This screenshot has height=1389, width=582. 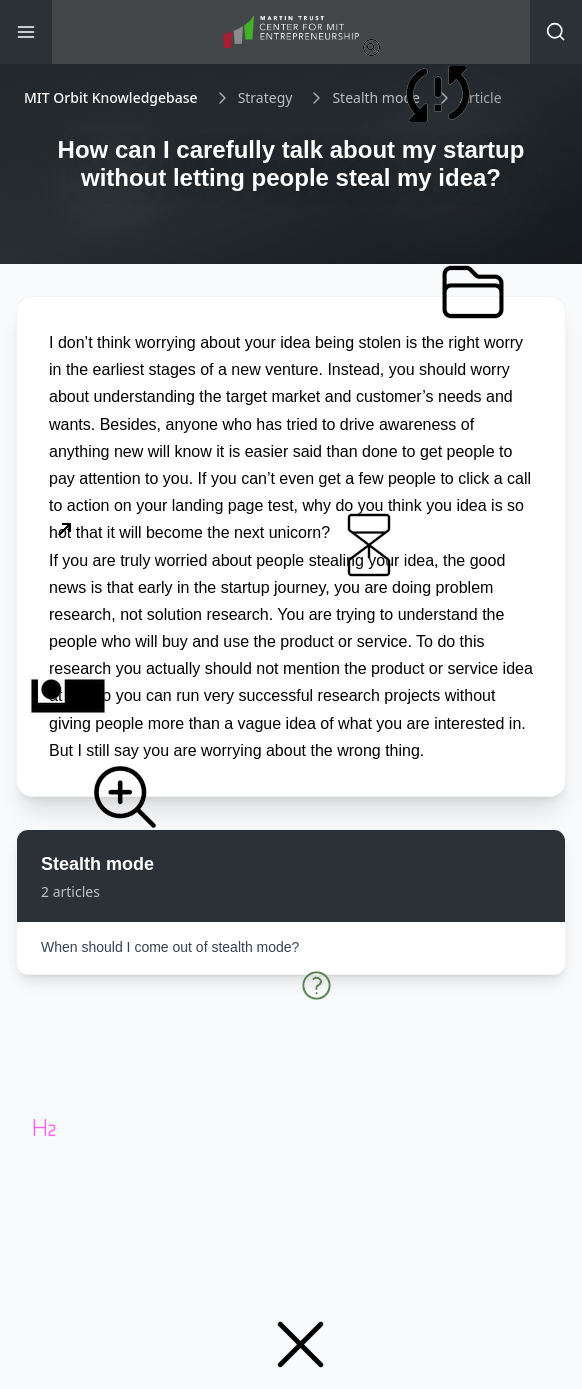 What do you see at coordinates (300, 1344) in the screenshot?
I see `close or dismiss a dialog` at bounding box center [300, 1344].